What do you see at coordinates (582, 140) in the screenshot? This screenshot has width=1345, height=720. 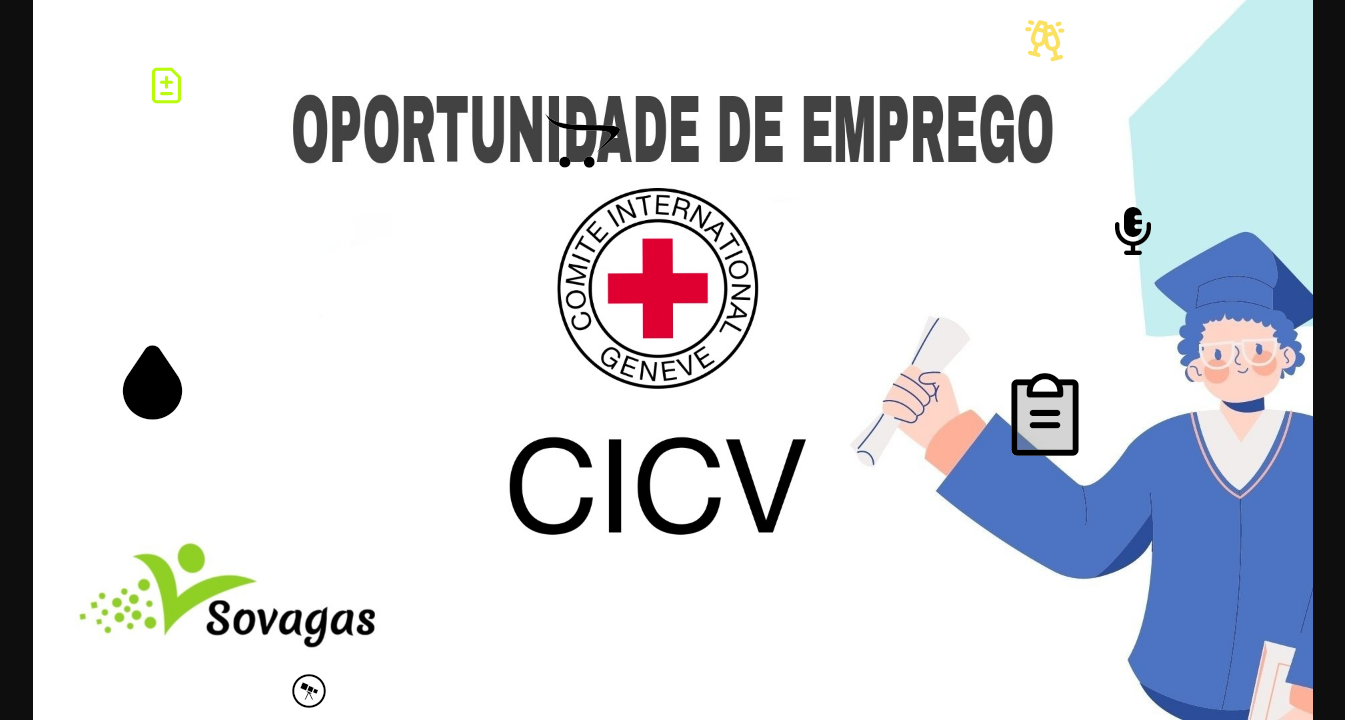 I see `visit the OpenCart e-commerce platform` at bounding box center [582, 140].